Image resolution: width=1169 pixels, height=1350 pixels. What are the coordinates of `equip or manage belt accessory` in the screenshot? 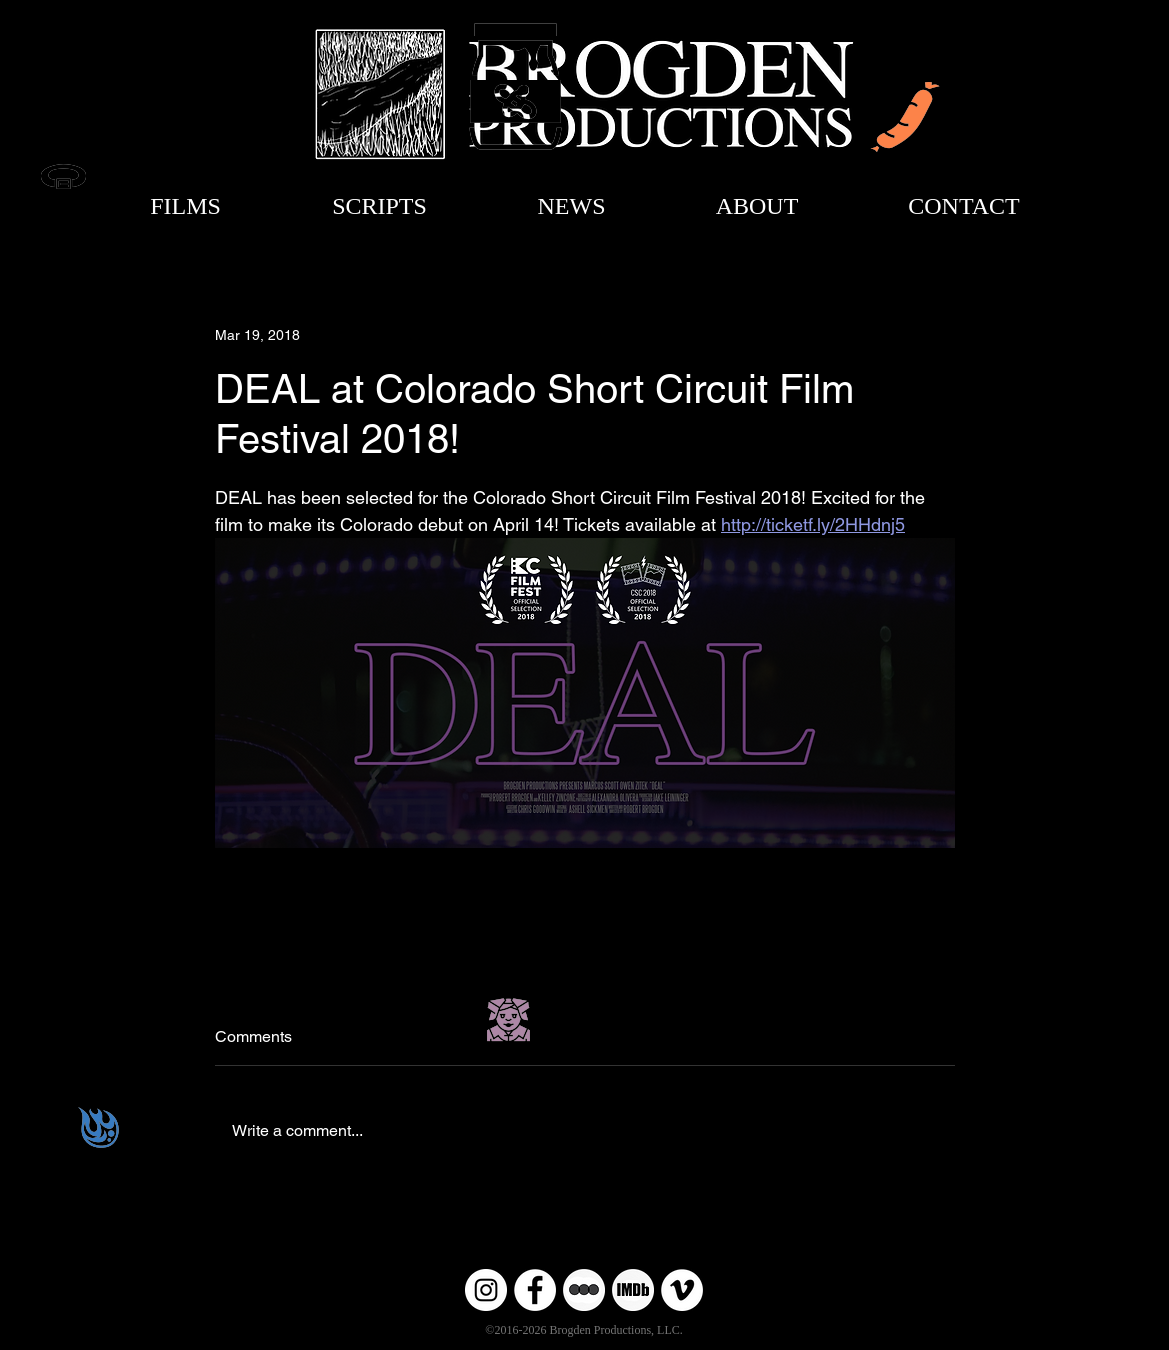 It's located at (63, 176).